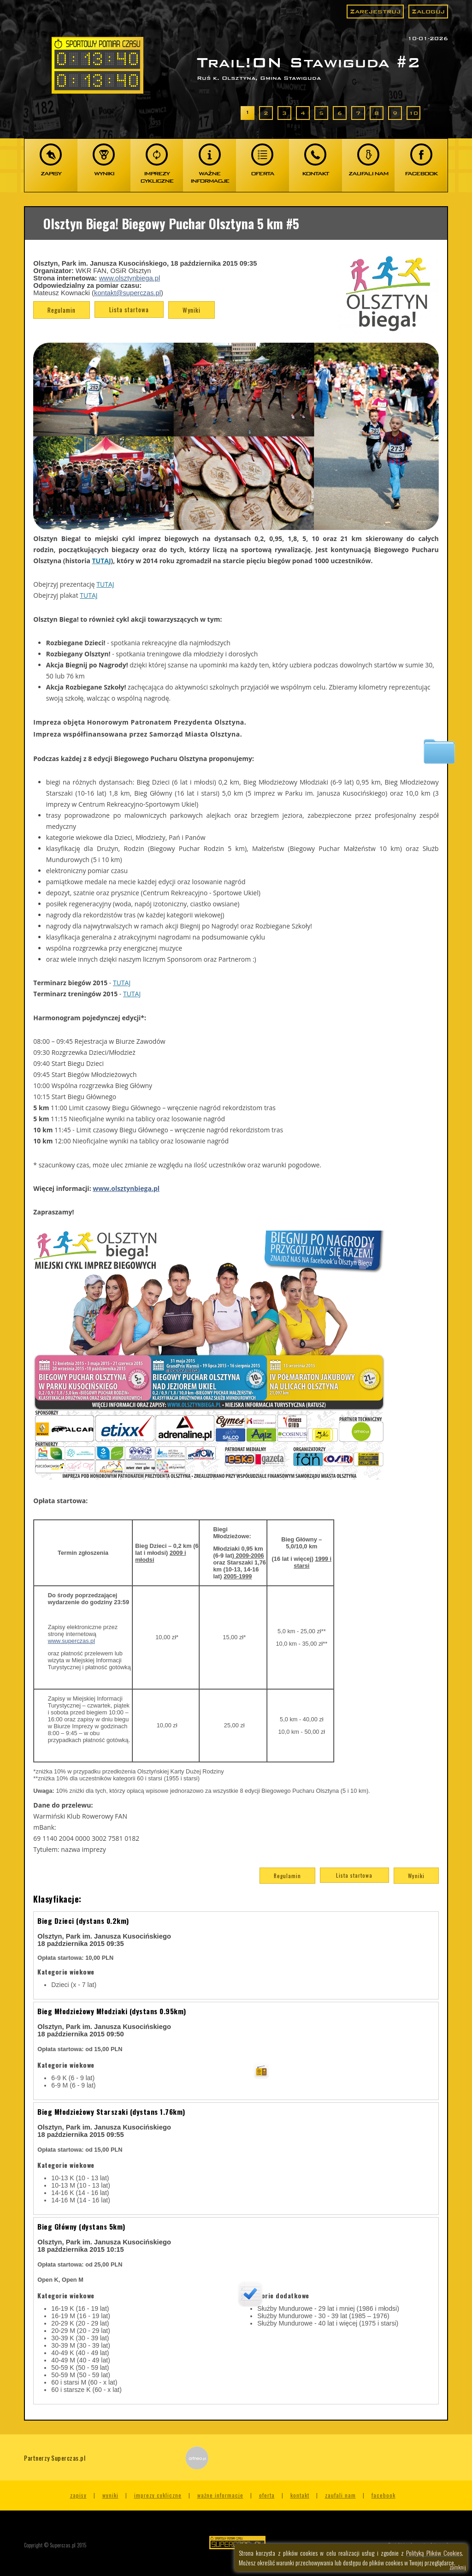 This screenshot has height=2576, width=472. Describe the element at coordinates (250, 2294) in the screenshot. I see `open agenda task management app` at that location.